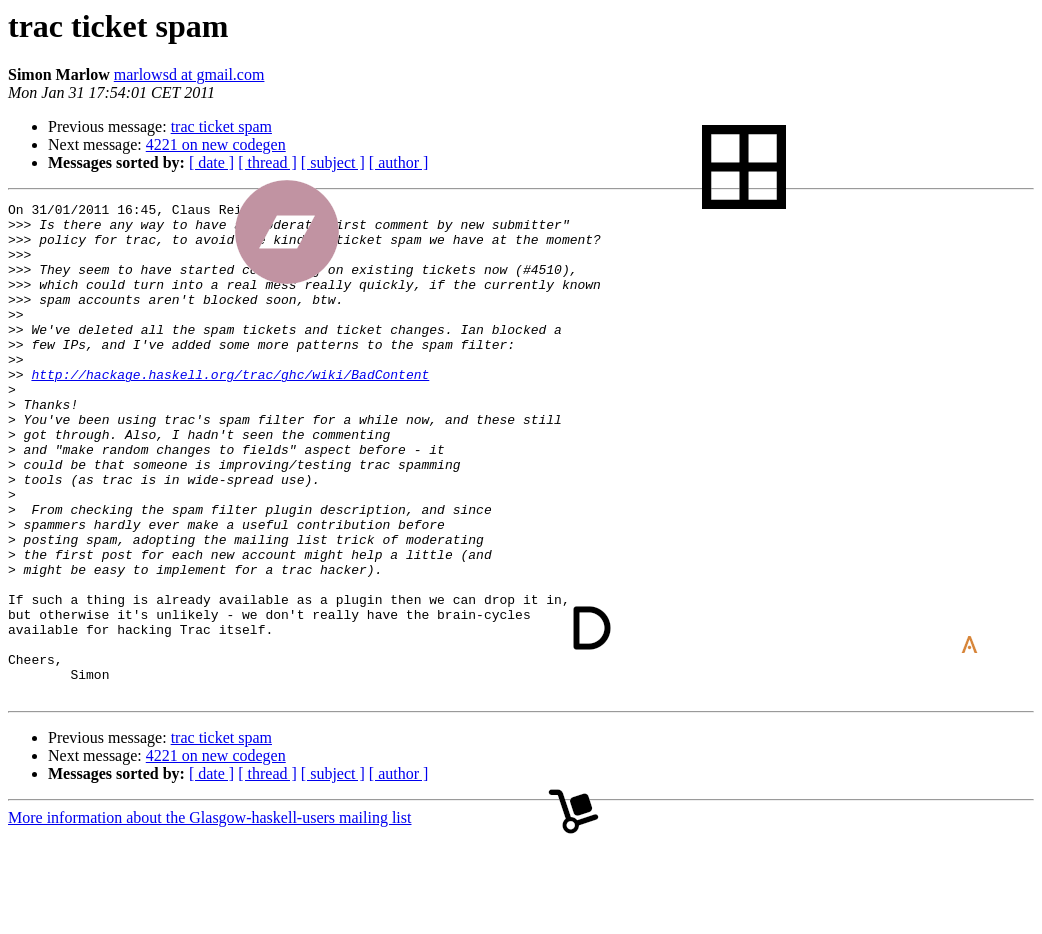 This screenshot has height=934, width=1042. What do you see at coordinates (573, 811) in the screenshot?
I see `shipping or delivery in progress` at bounding box center [573, 811].